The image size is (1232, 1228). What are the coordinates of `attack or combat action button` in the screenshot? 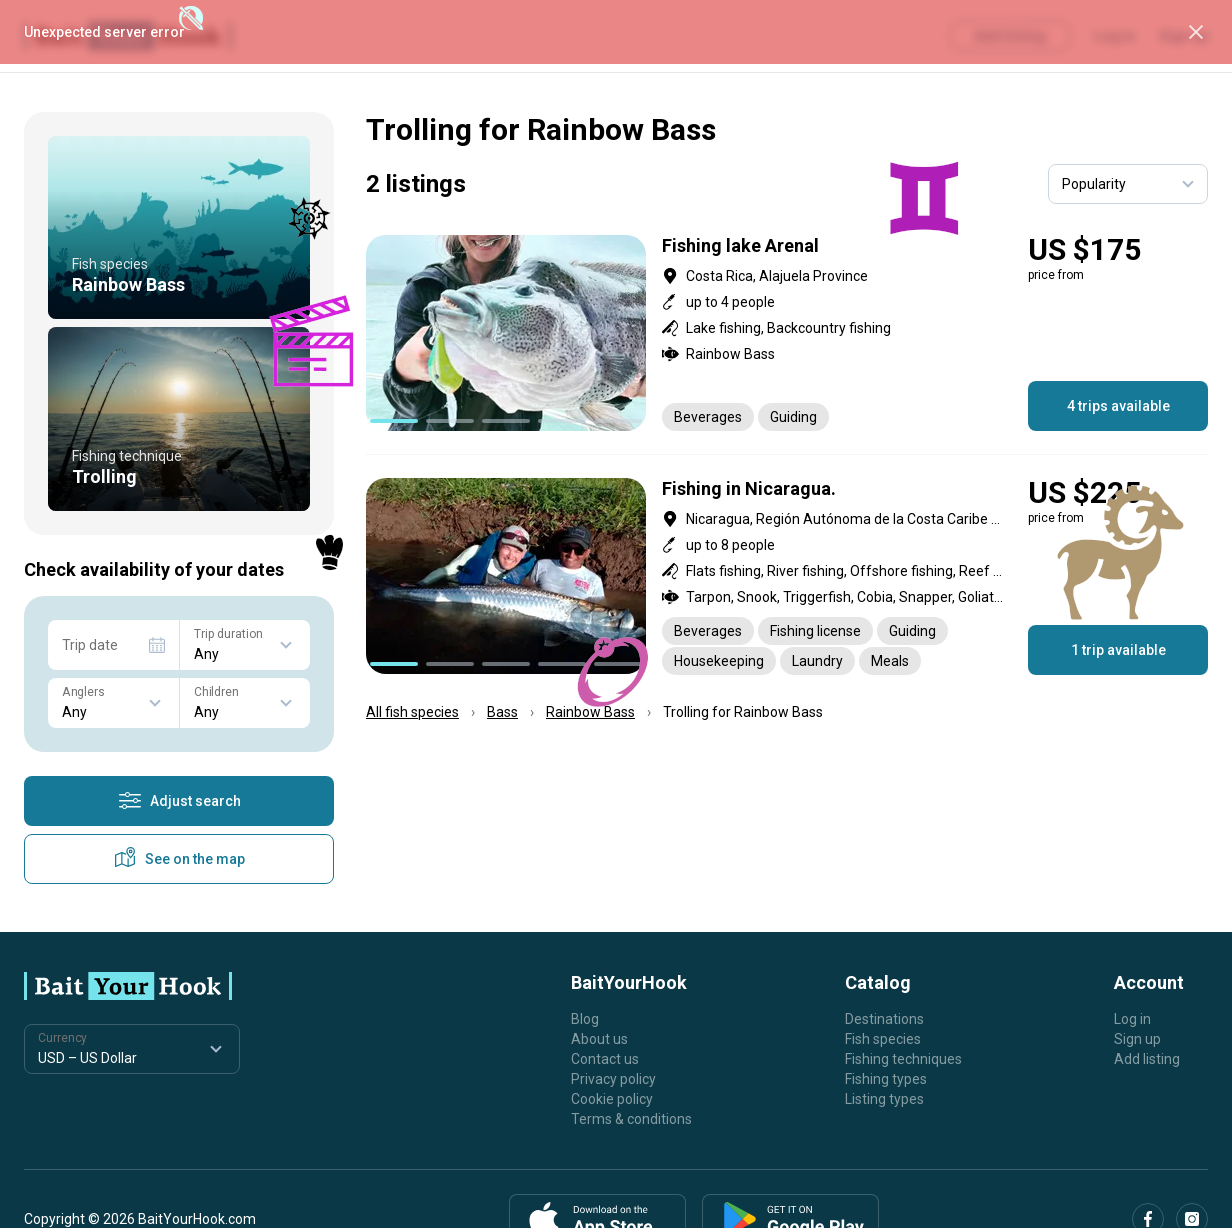 It's located at (191, 18).